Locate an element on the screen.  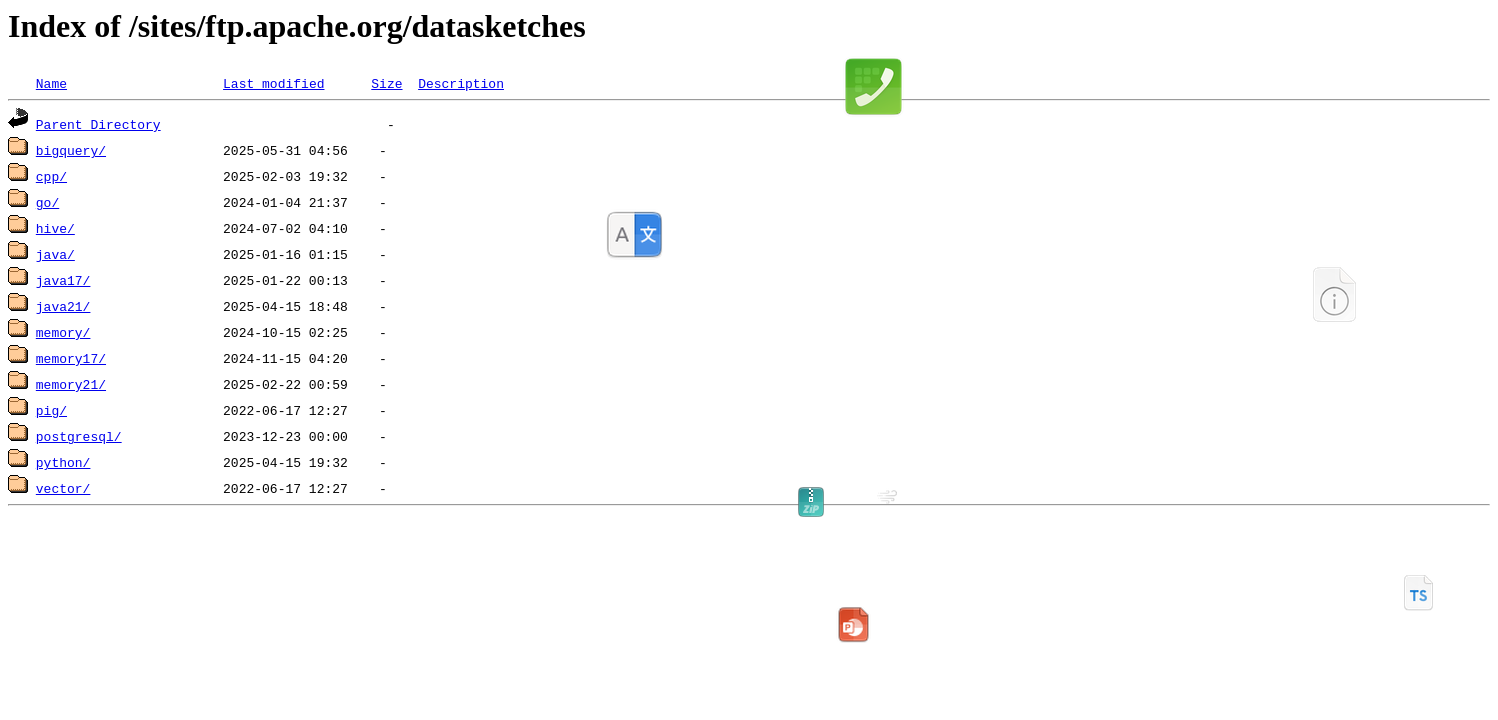
open a compressed zip archive is located at coordinates (811, 502).